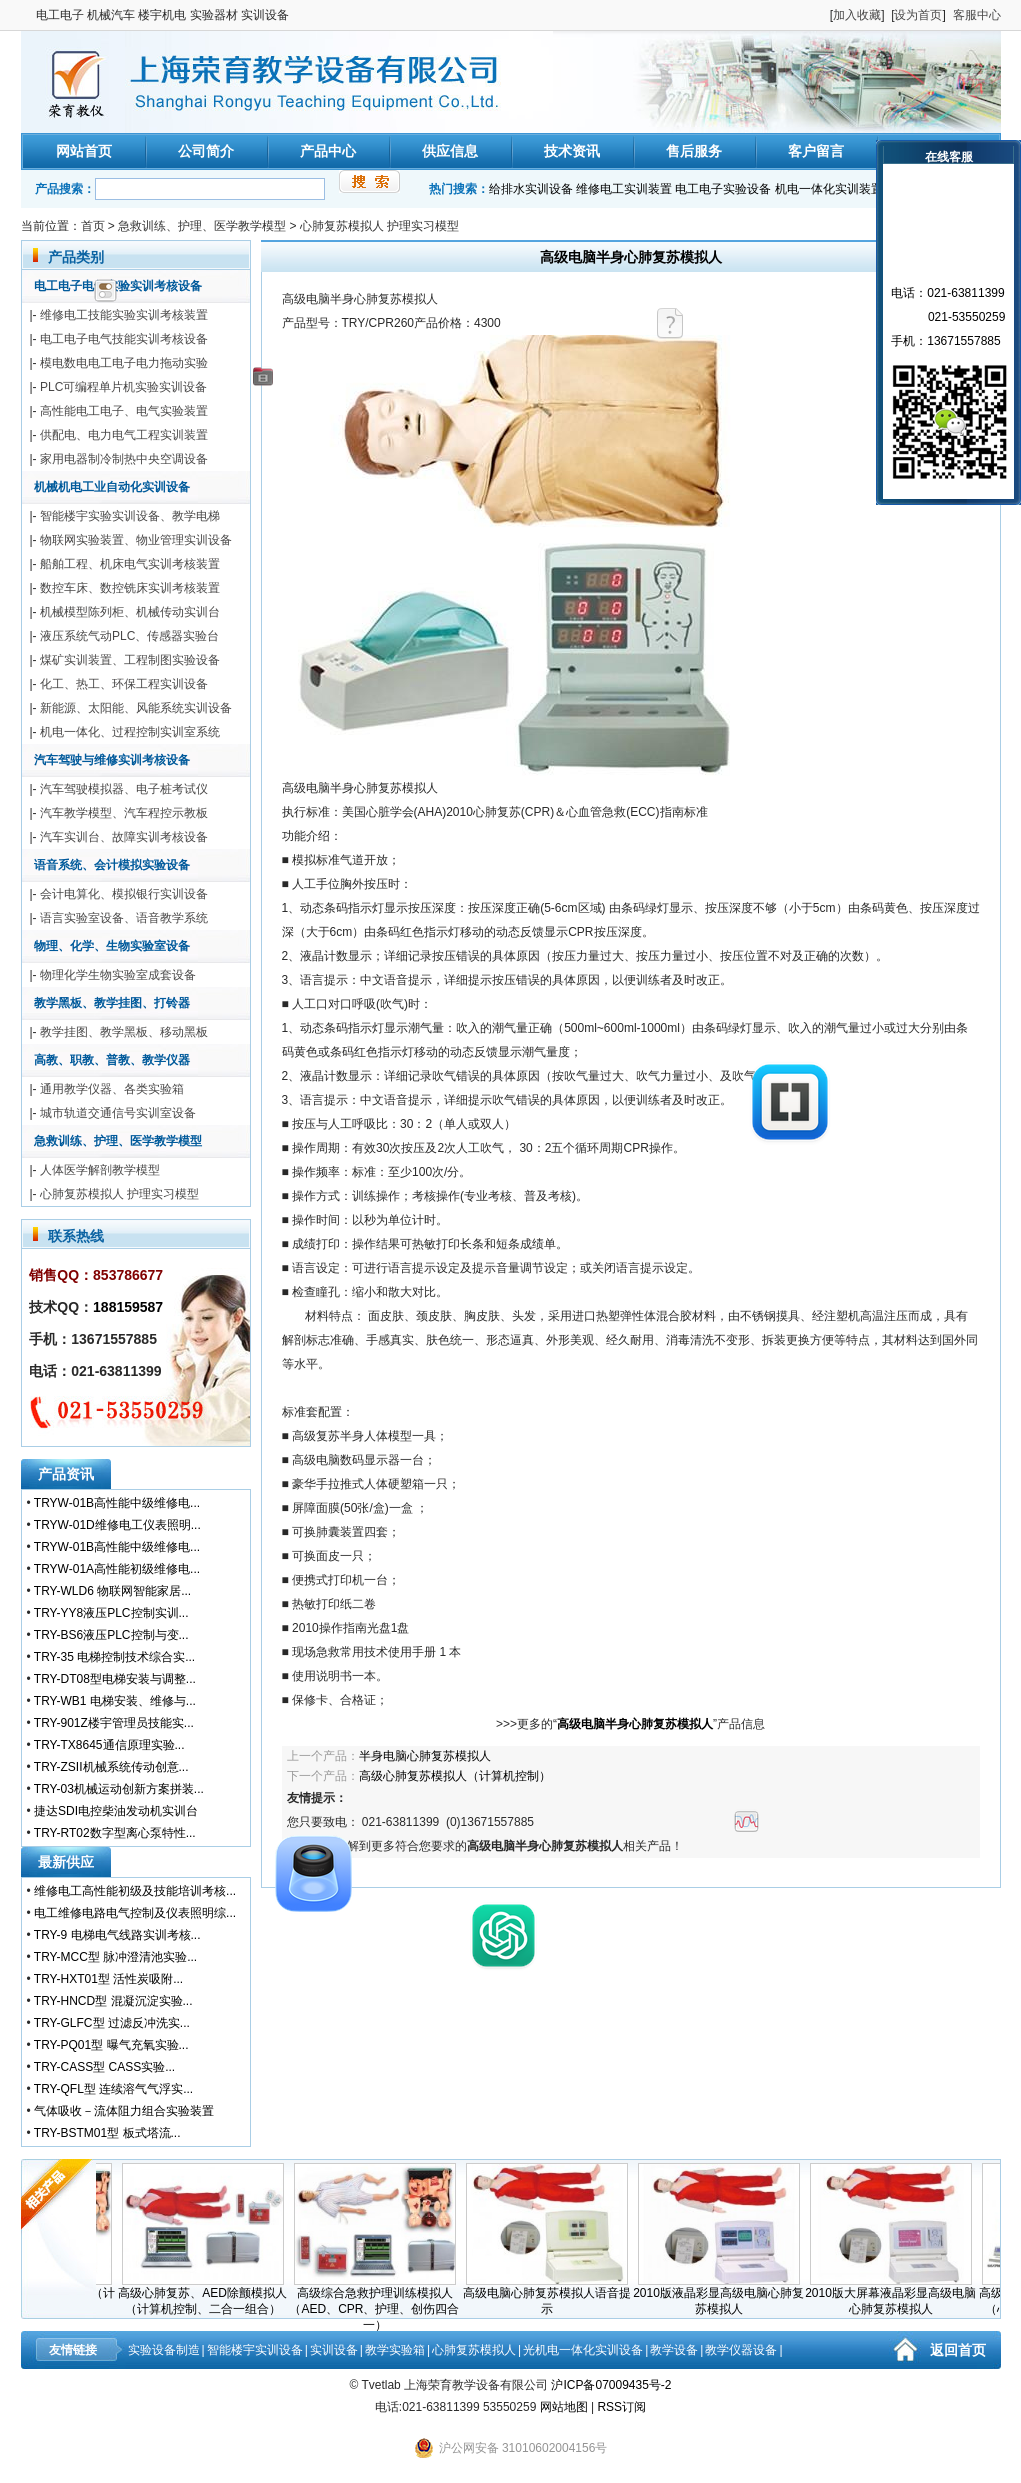  I want to click on open videos folder, so click(263, 376).